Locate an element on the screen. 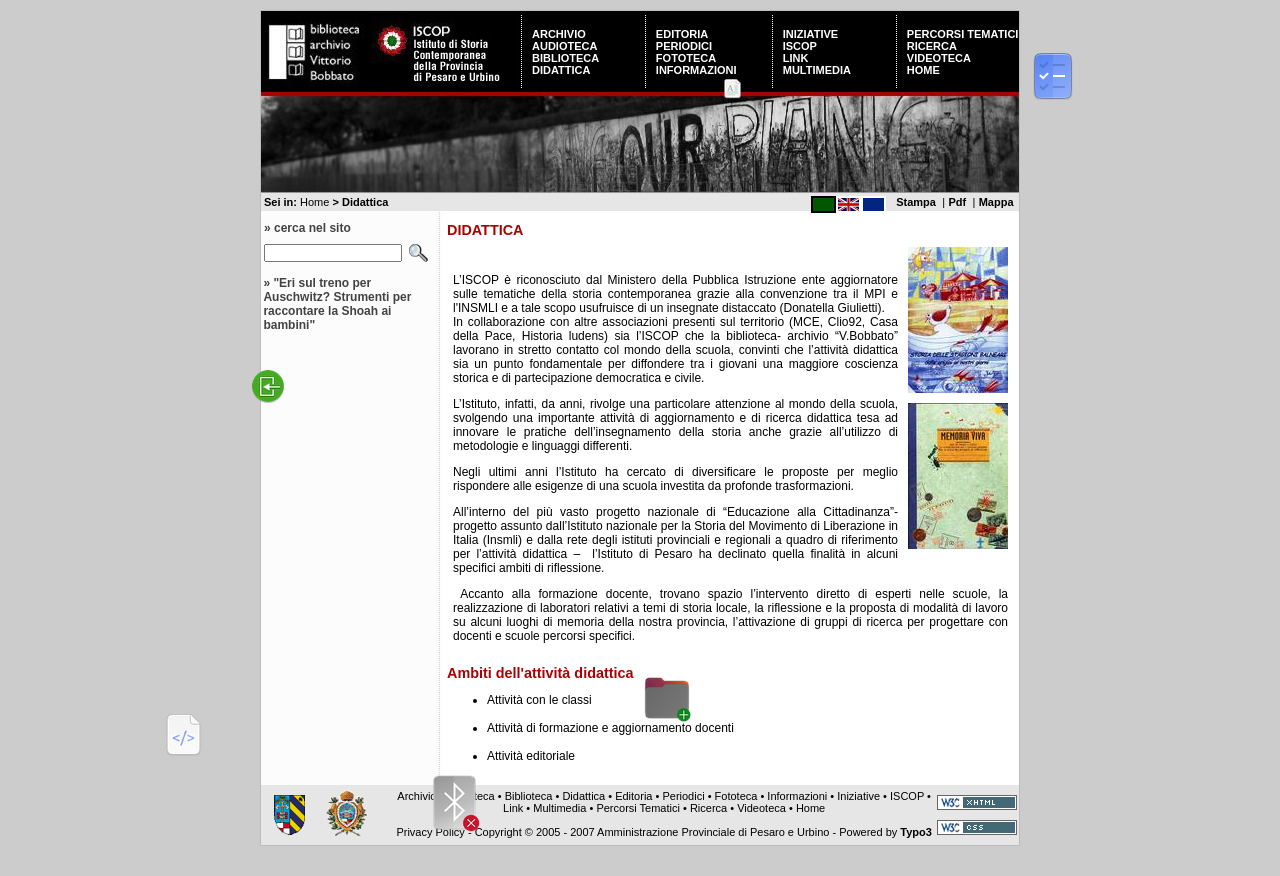 The image size is (1280, 876). log out of the current session is located at coordinates (268, 386).